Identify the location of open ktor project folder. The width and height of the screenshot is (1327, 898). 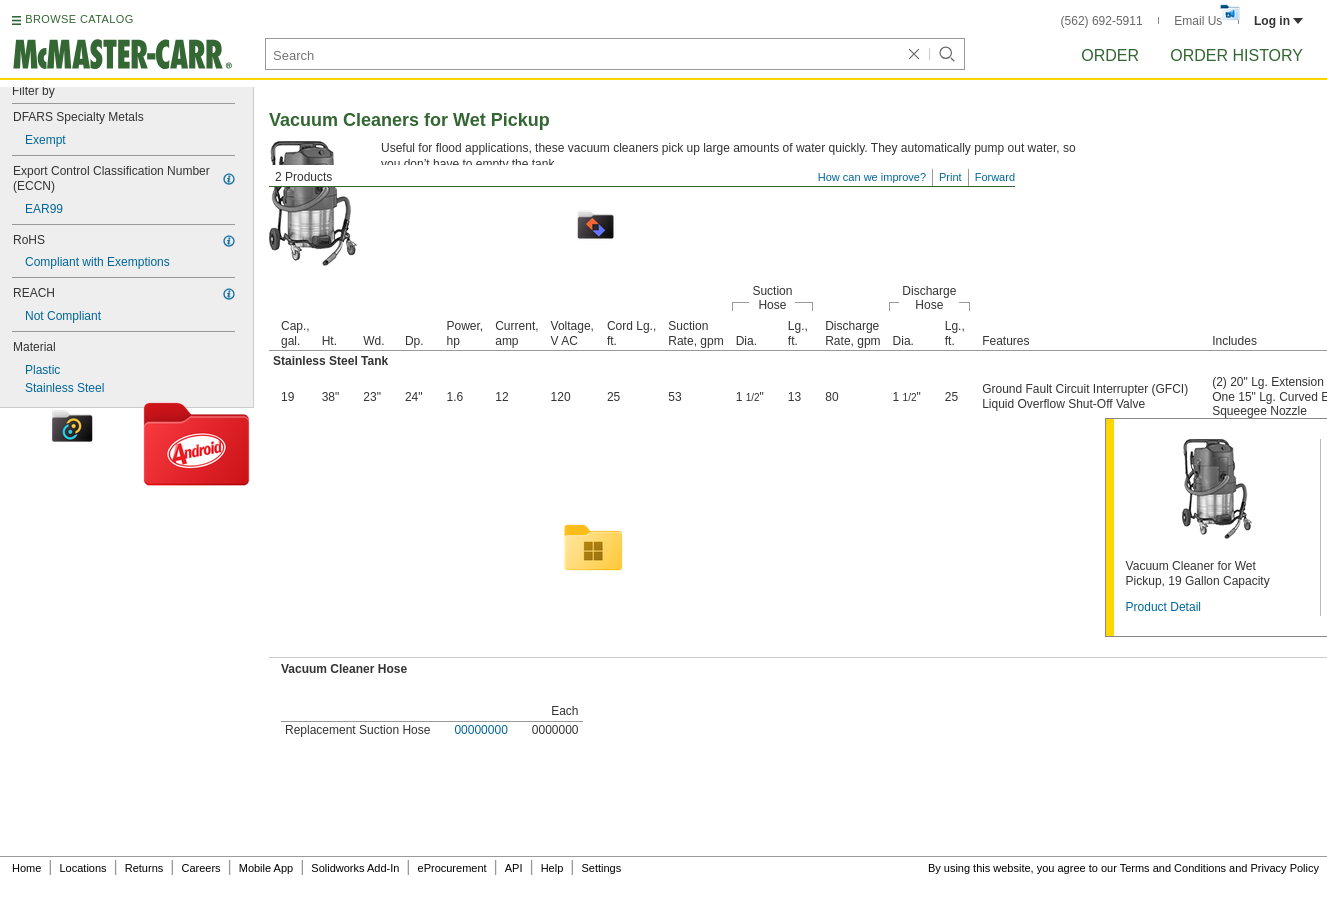
(595, 225).